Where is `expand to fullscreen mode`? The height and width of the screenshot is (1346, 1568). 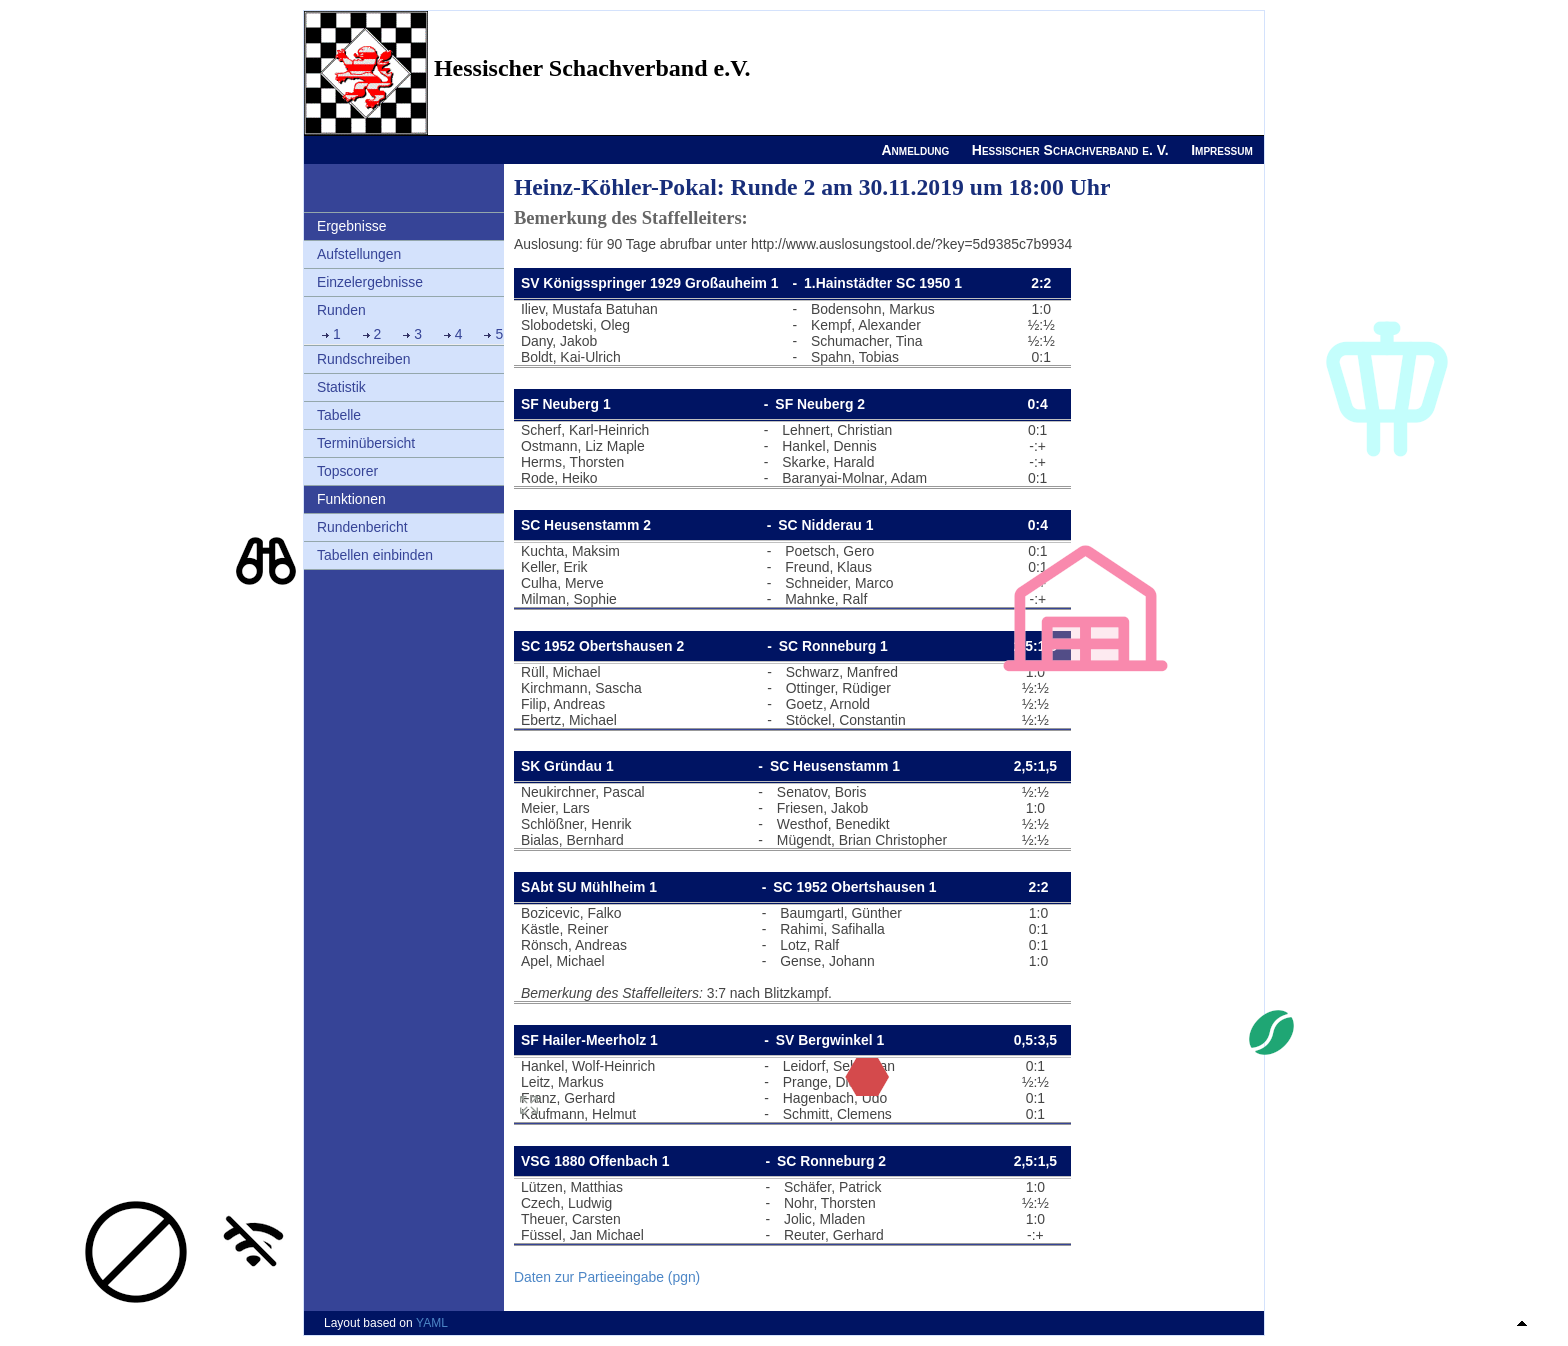
expand to fullscreen mode is located at coordinates (529, 1105).